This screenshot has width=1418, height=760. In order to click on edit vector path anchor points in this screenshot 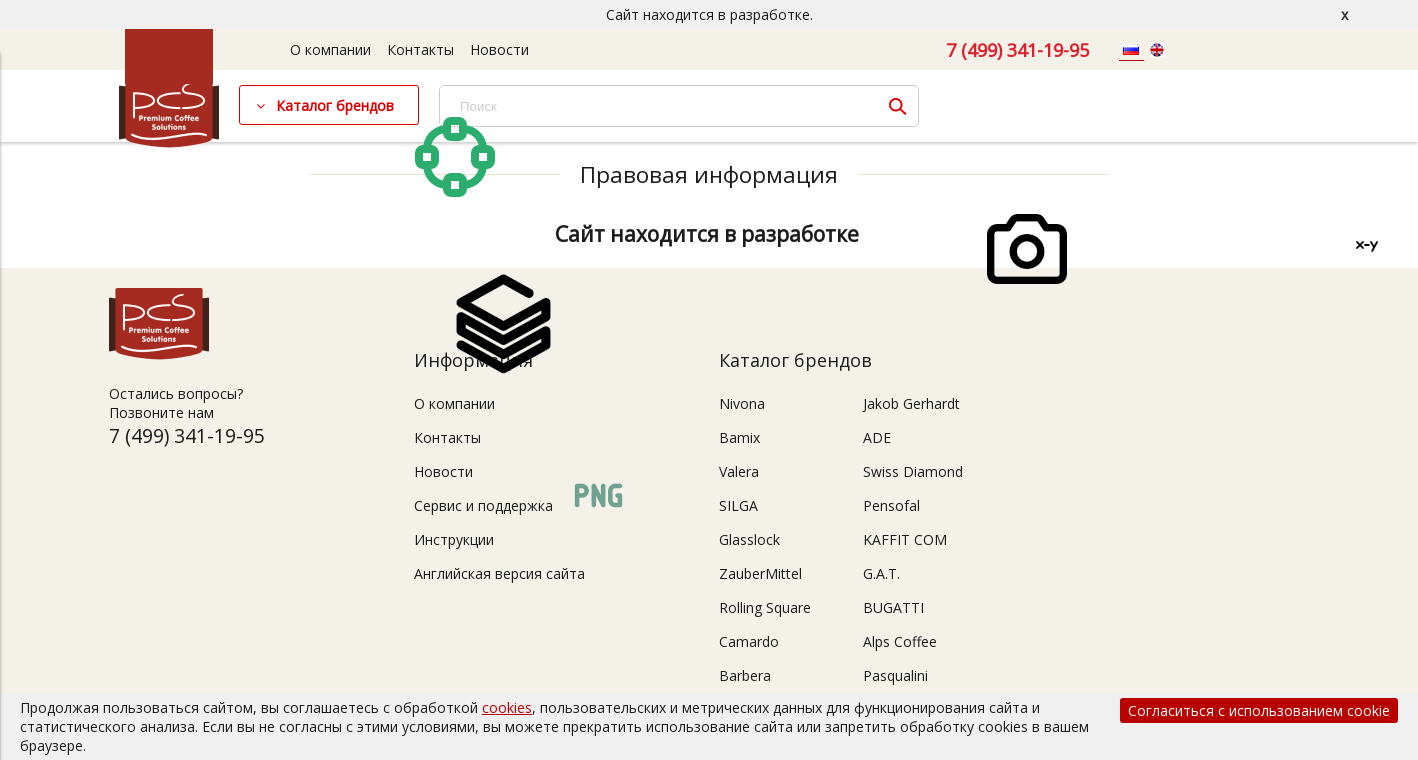, I will do `click(455, 157)`.